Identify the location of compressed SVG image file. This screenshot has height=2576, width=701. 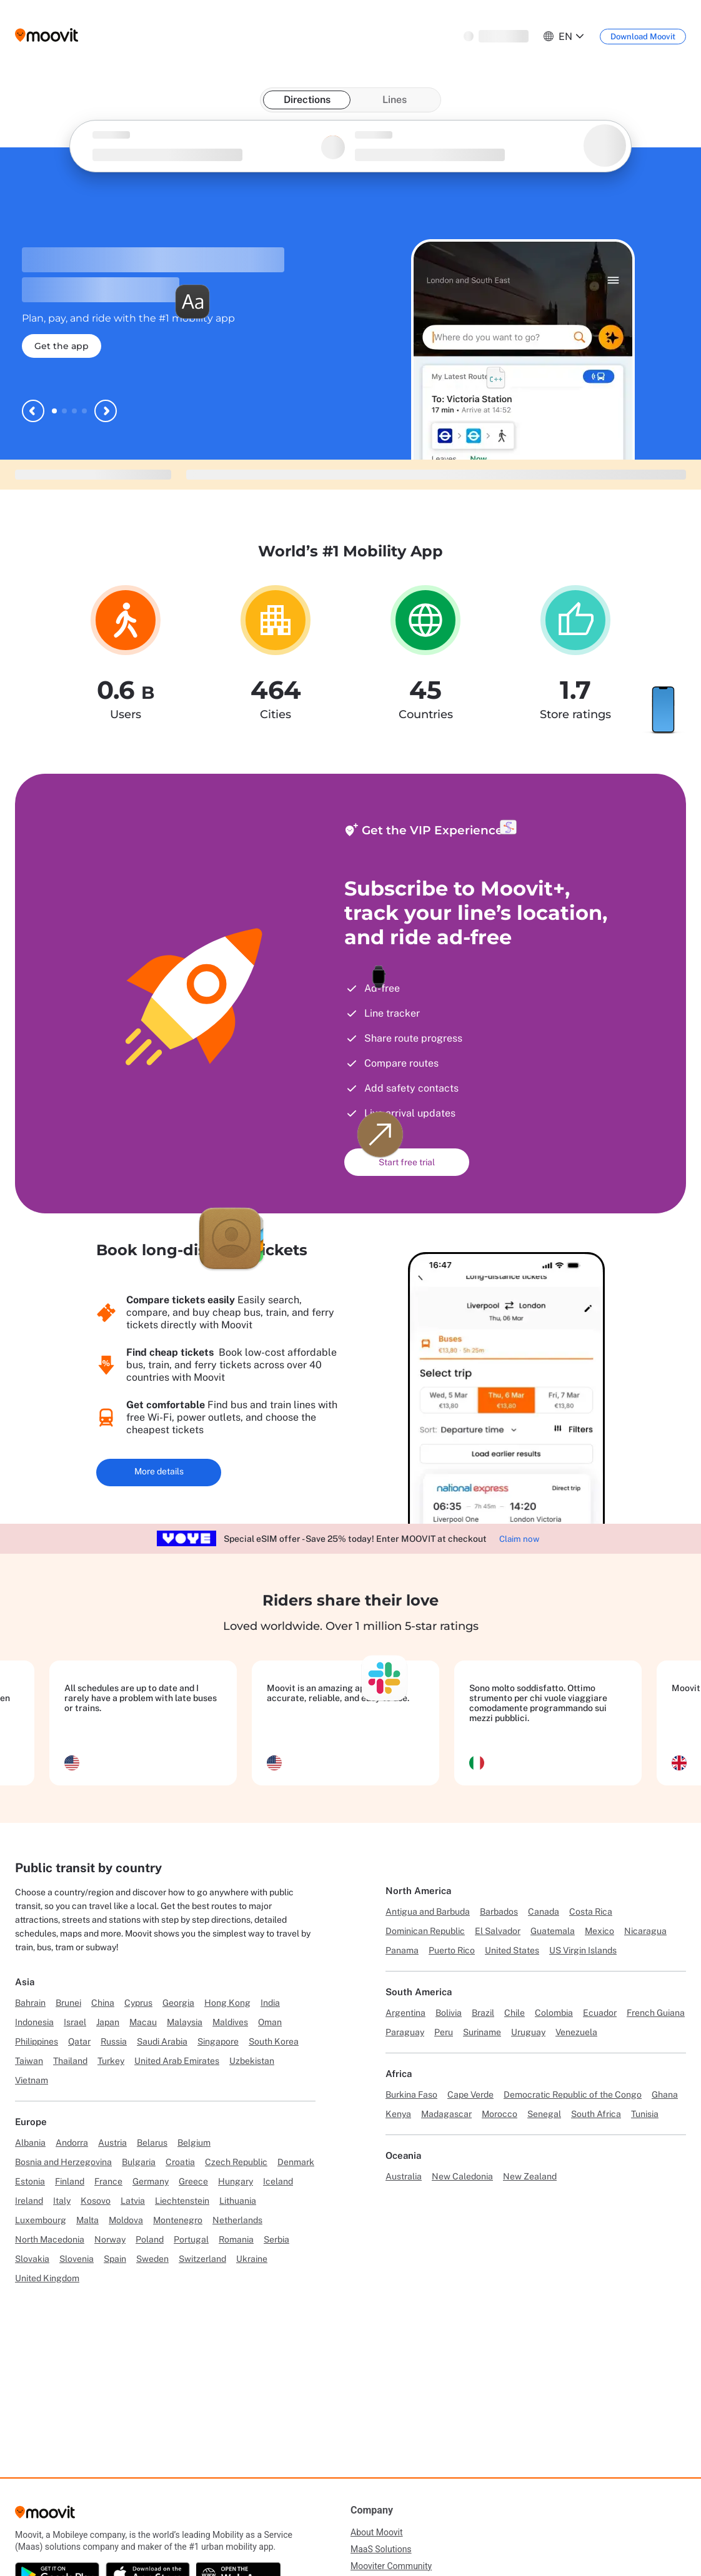
(508, 826).